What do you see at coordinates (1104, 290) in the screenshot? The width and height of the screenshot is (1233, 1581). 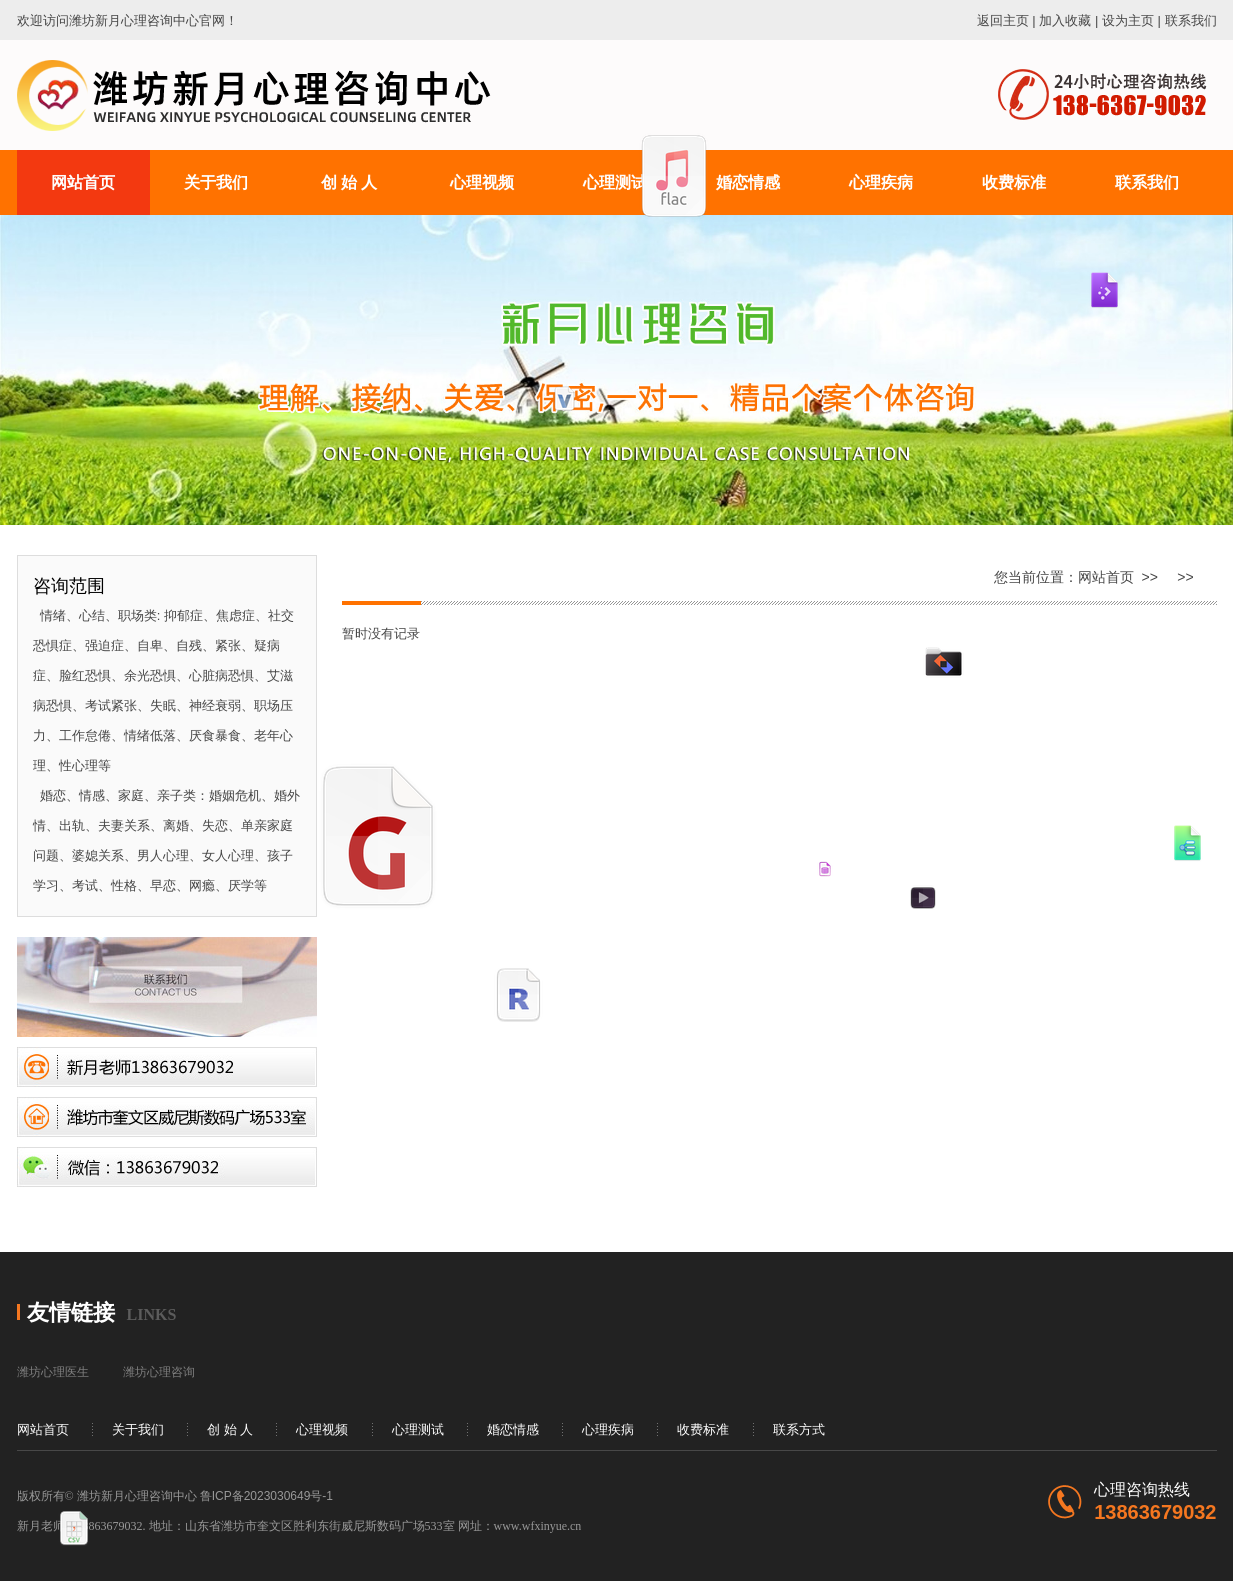 I see `plasma application file type indicator` at bounding box center [1104, 290].